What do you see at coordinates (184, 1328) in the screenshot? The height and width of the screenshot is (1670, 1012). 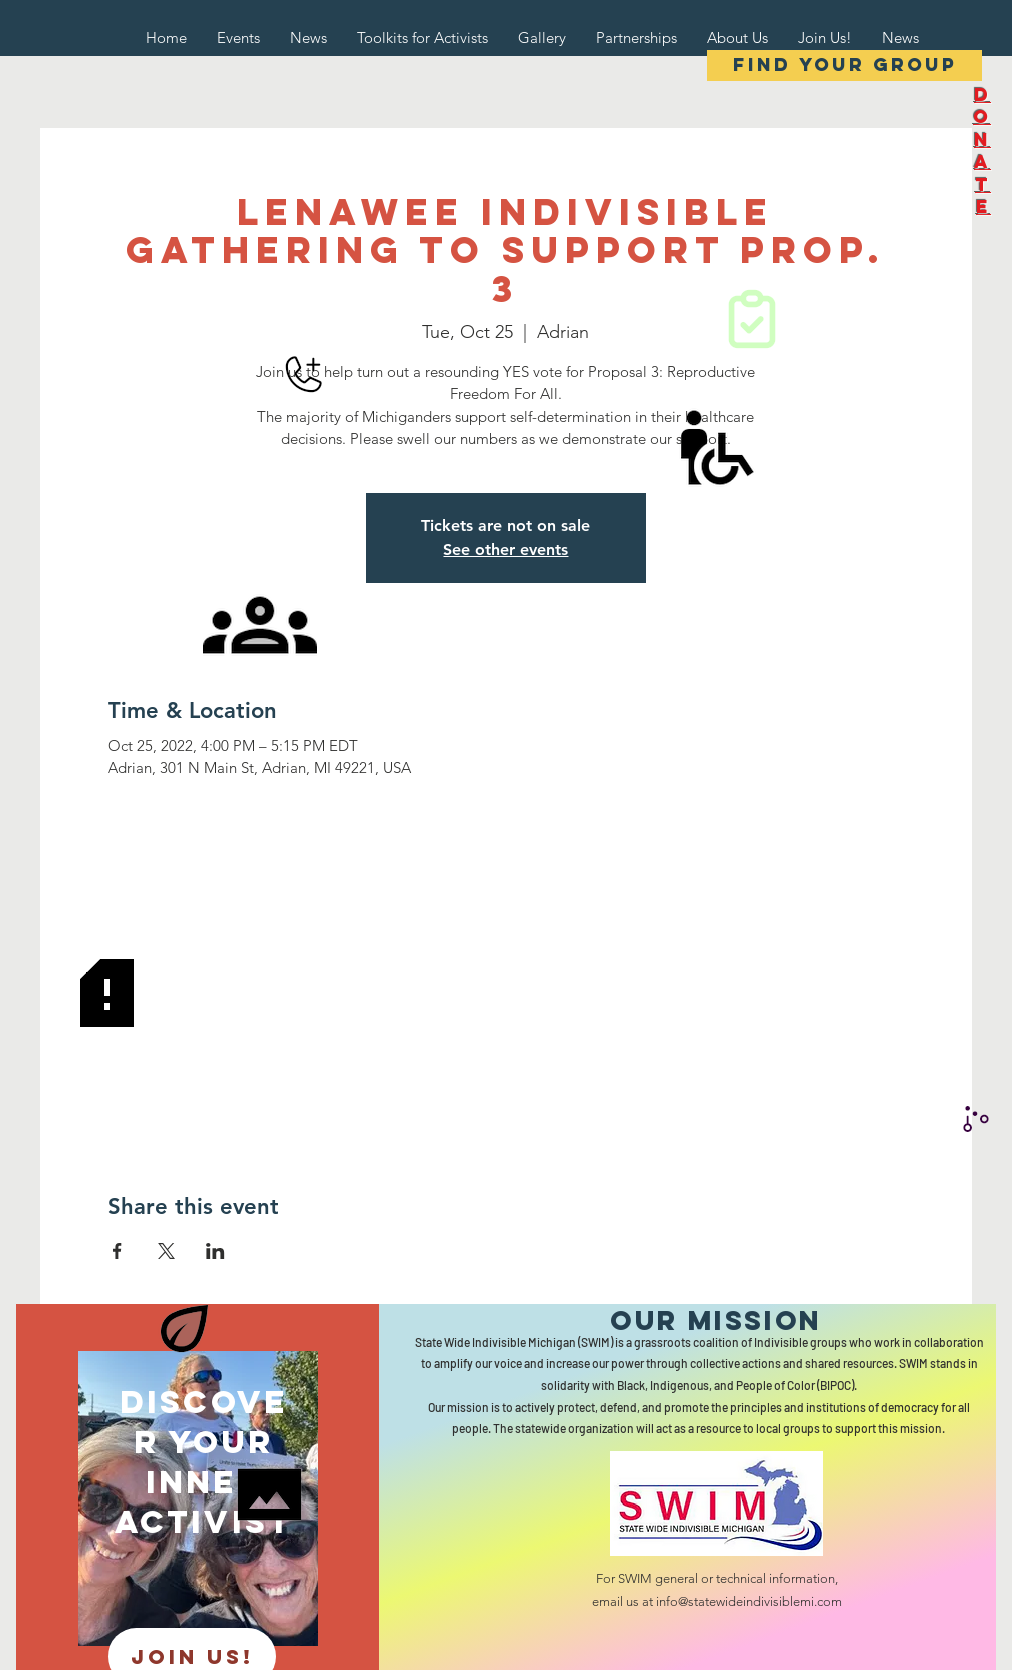 I see `indicates eco-friendly or sustainable option` at bounding box center [184, 1328].